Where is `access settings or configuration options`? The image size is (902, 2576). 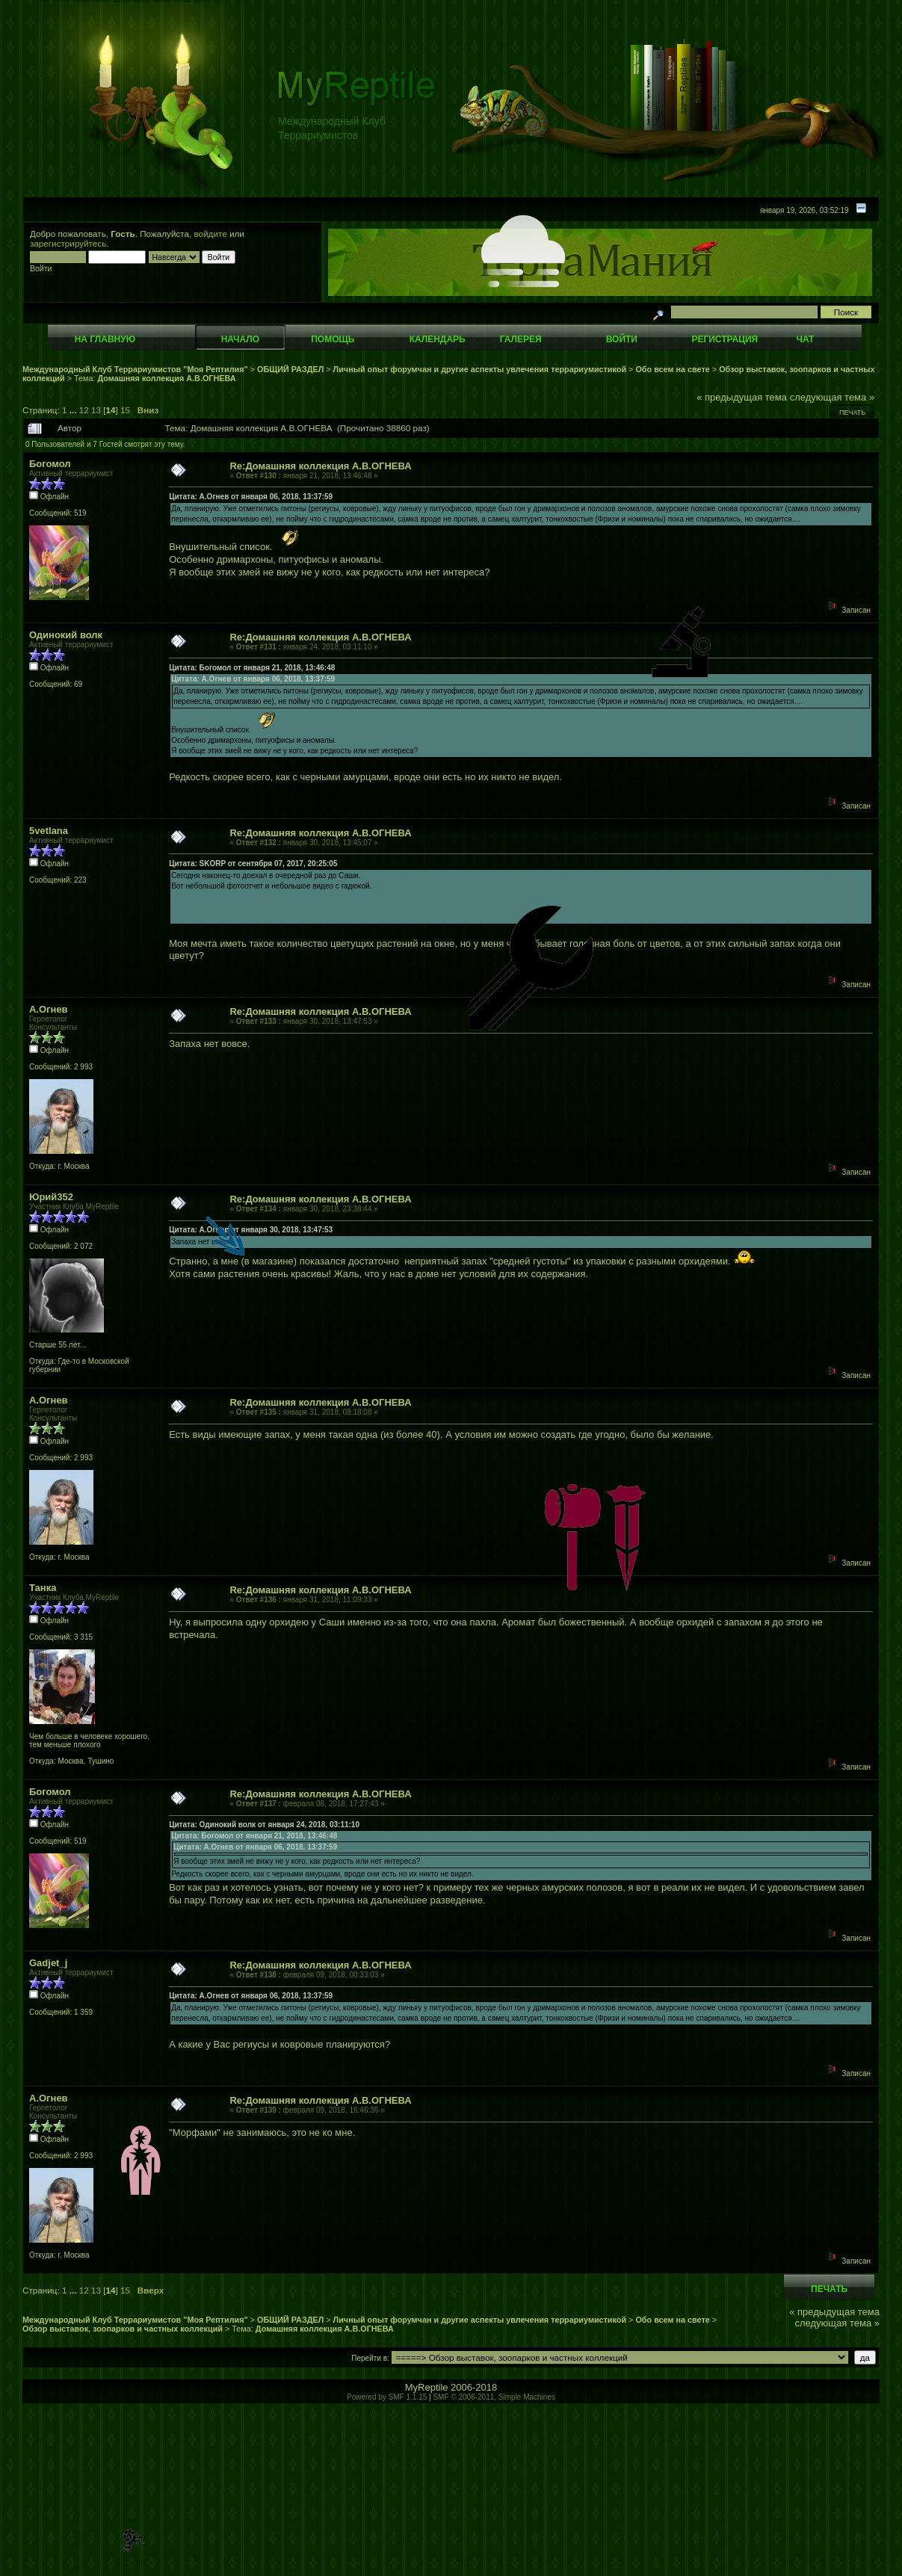 access settings or configuration options is located at coordinates (531, 968).